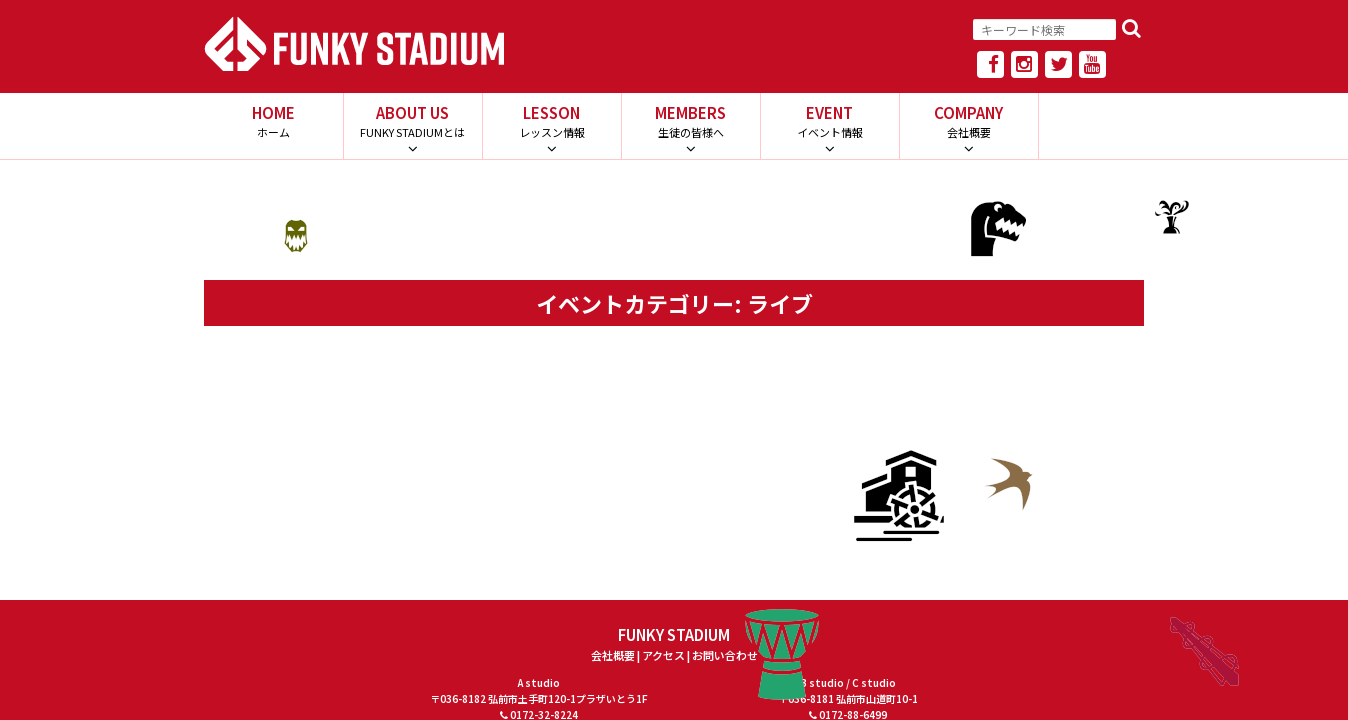 This screenshot has height=720, width=1348. What do you see at coordinates (899, 496) in the screenshot?
I see `access water mill building or production facility` at bounding box center [899, 496].